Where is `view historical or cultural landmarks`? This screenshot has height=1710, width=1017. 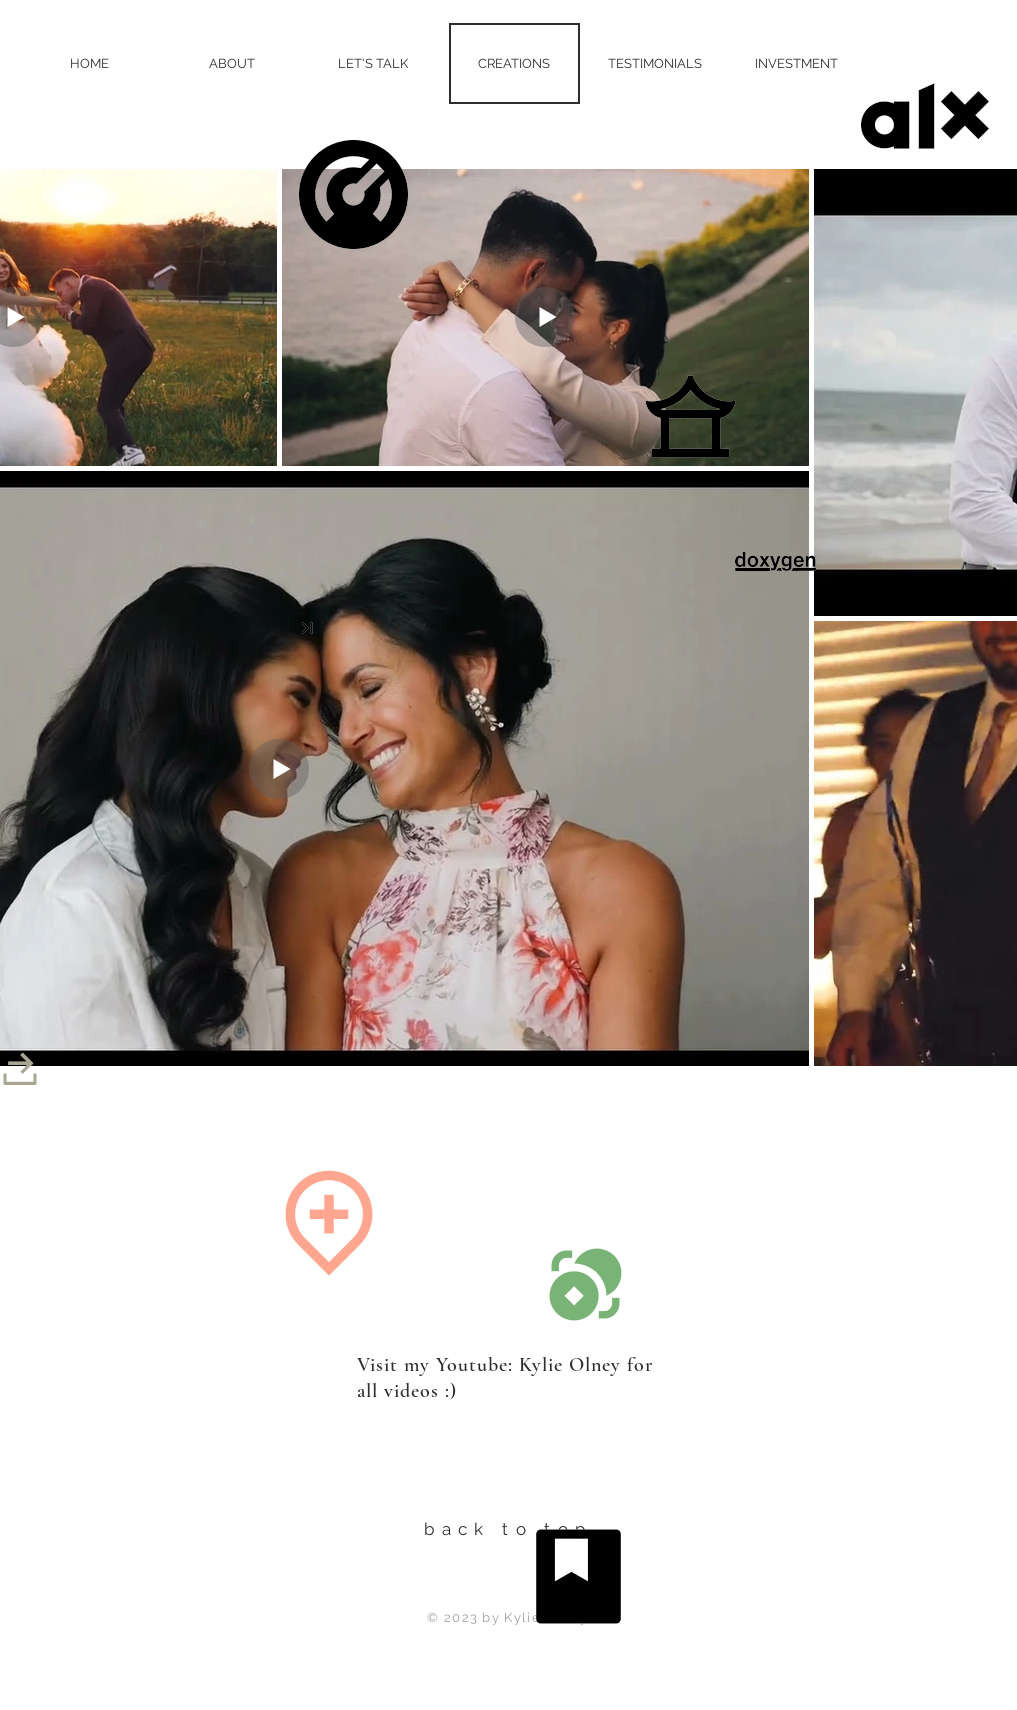
view historical or cultural landmarks is located at coordinates (690, 418).